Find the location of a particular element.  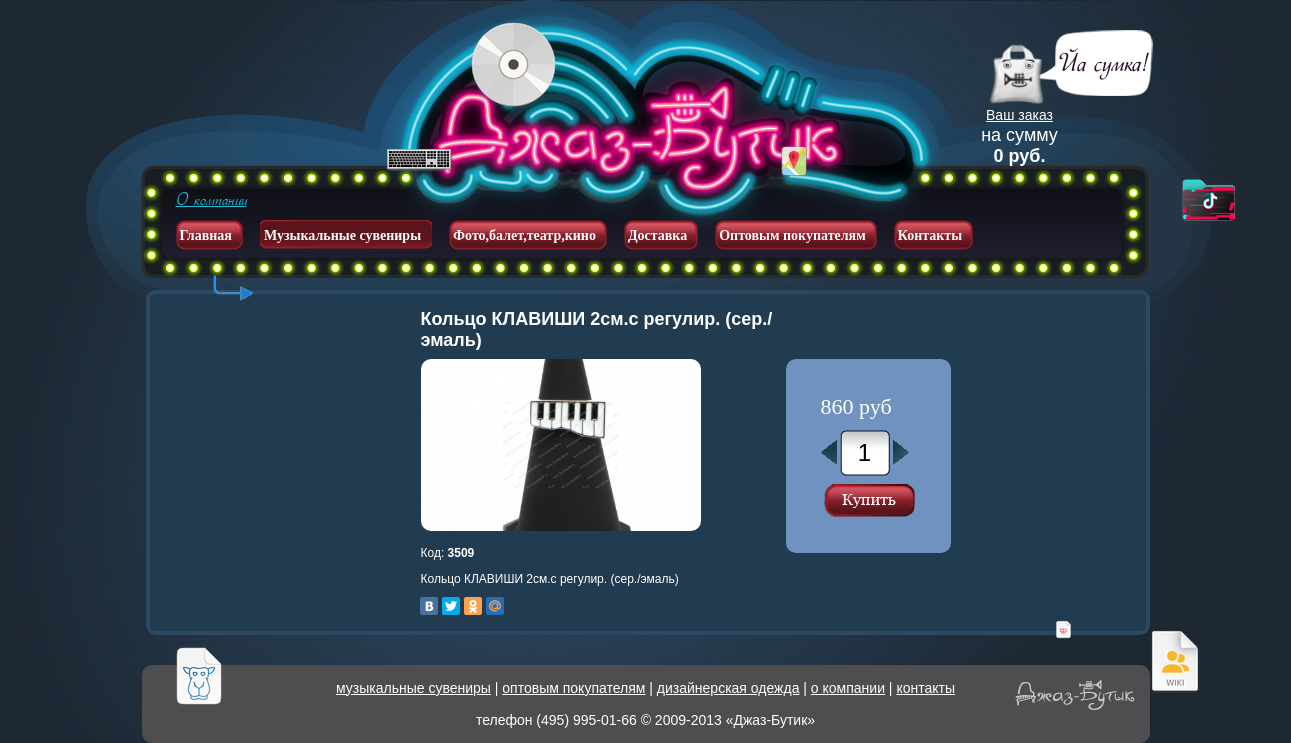

open folder containing TikTok downloads or saved videos is located at coordinates (1208, 201).